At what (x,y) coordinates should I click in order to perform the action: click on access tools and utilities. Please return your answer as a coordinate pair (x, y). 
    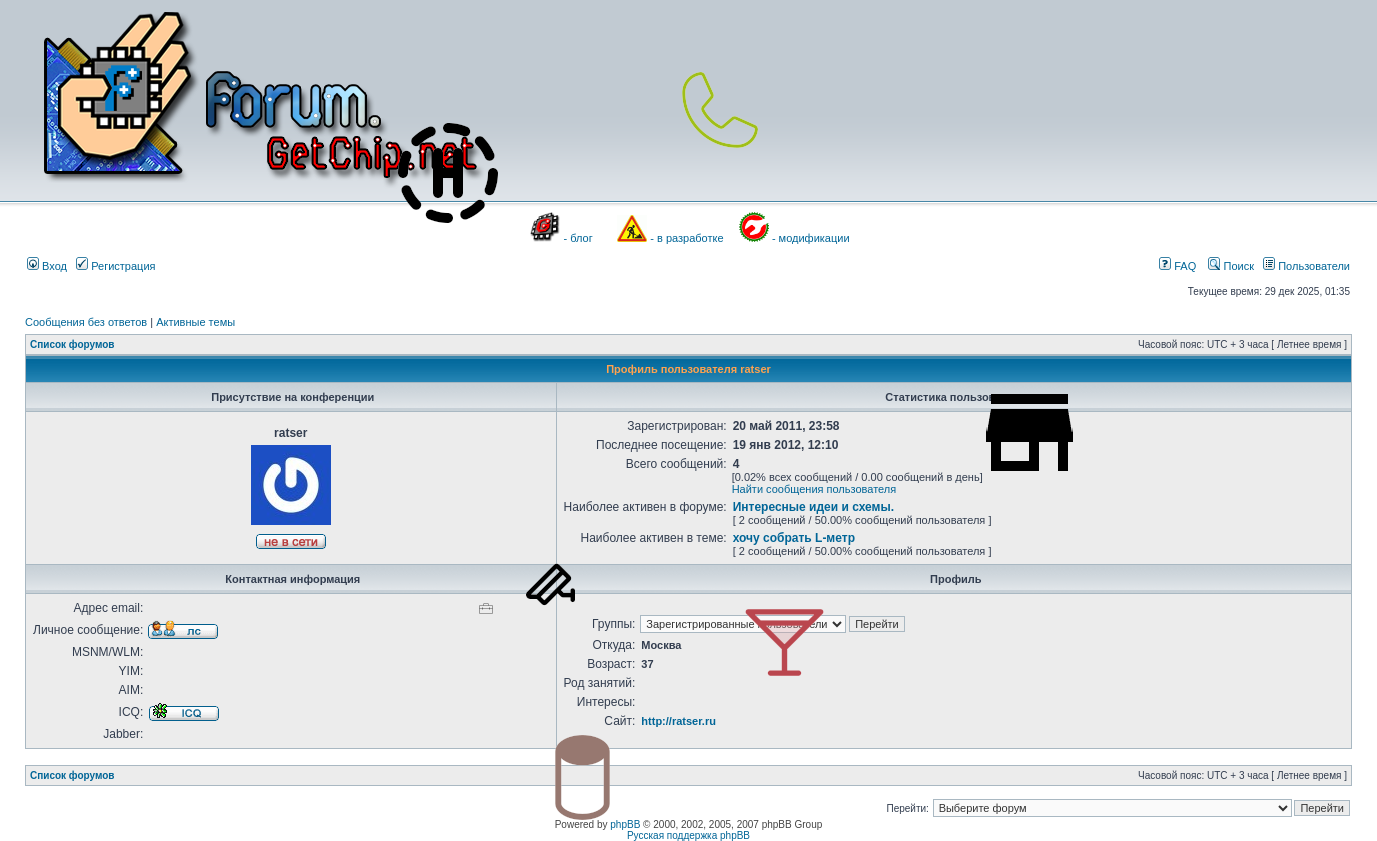
    Looking at the image, I should click on (486, 609).